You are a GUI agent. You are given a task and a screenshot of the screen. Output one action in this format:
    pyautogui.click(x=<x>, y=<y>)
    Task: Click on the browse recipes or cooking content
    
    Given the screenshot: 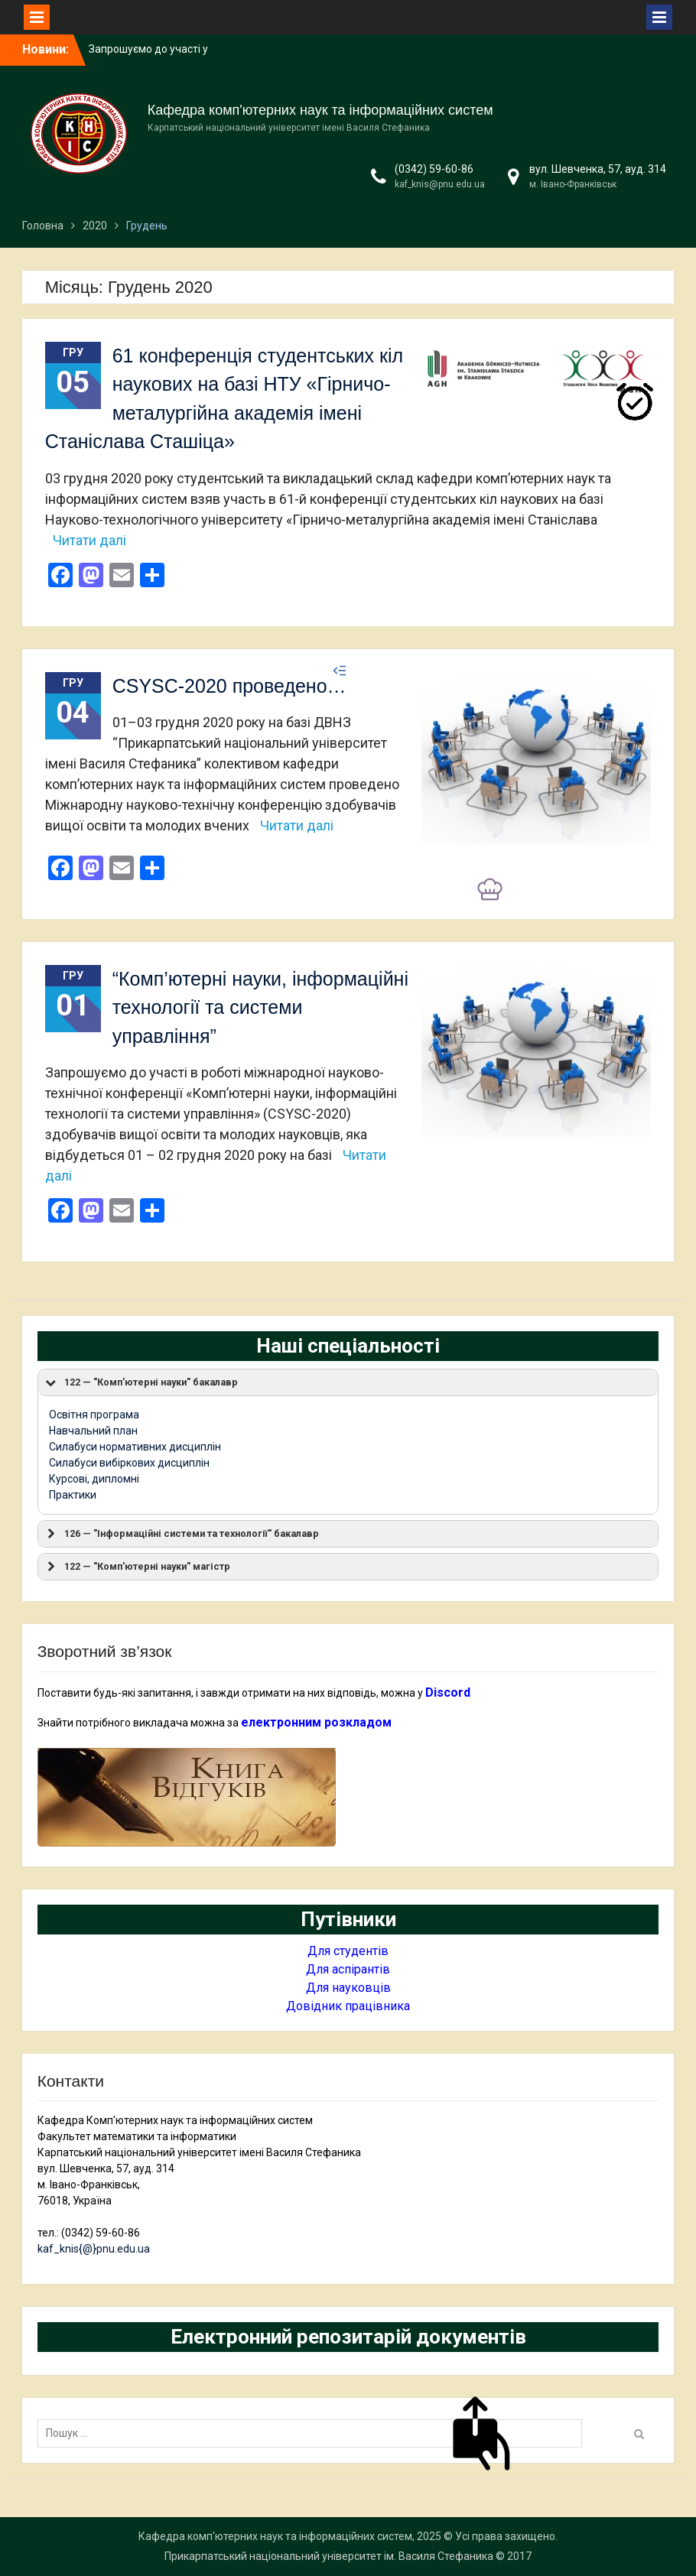 What is the action you would take?
    pyautogui.click(x=489, y=889)
    